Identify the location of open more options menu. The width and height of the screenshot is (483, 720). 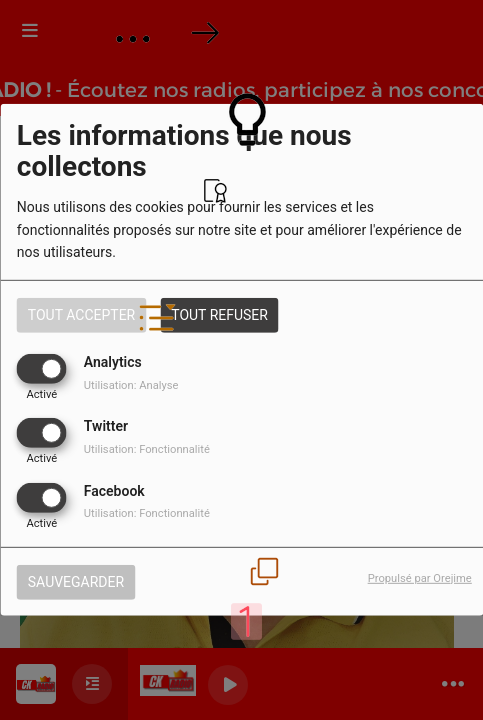
(133, 39).